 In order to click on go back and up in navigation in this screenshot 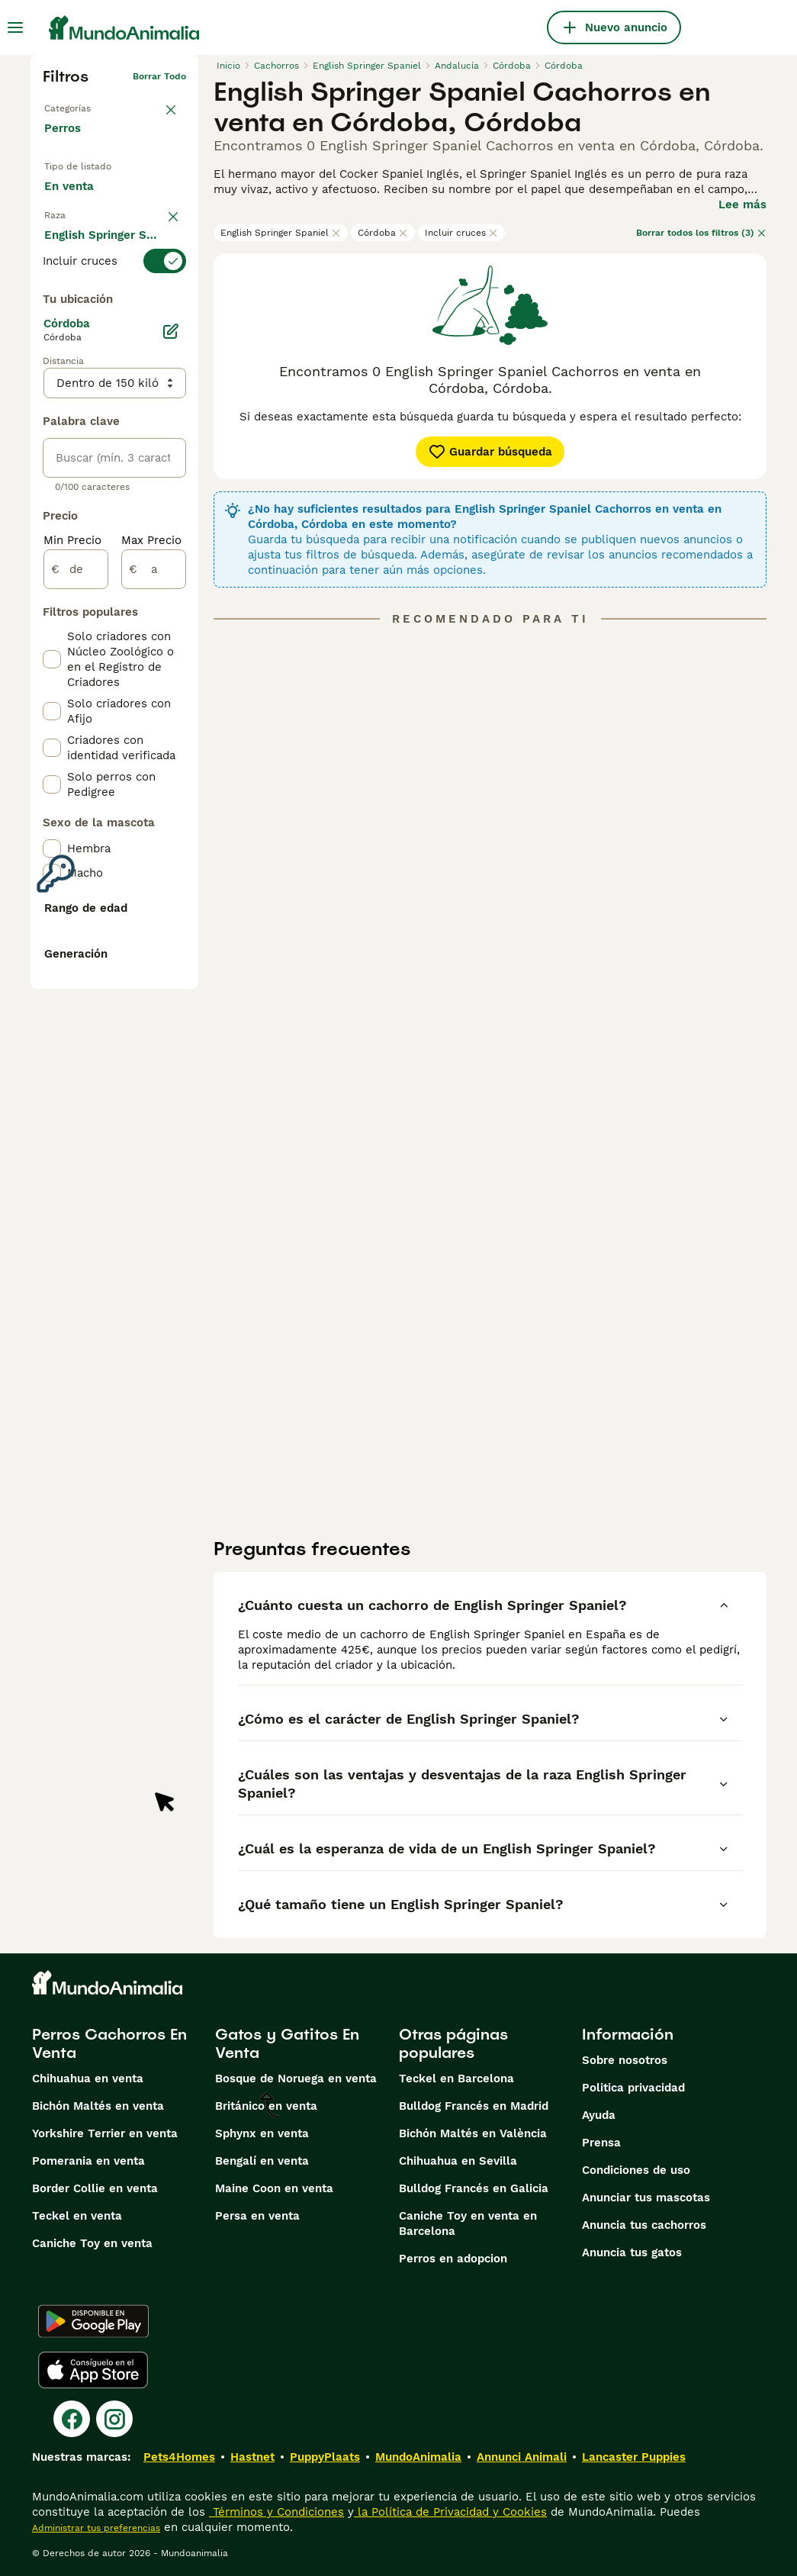, I will do `click(269, 2104)`.